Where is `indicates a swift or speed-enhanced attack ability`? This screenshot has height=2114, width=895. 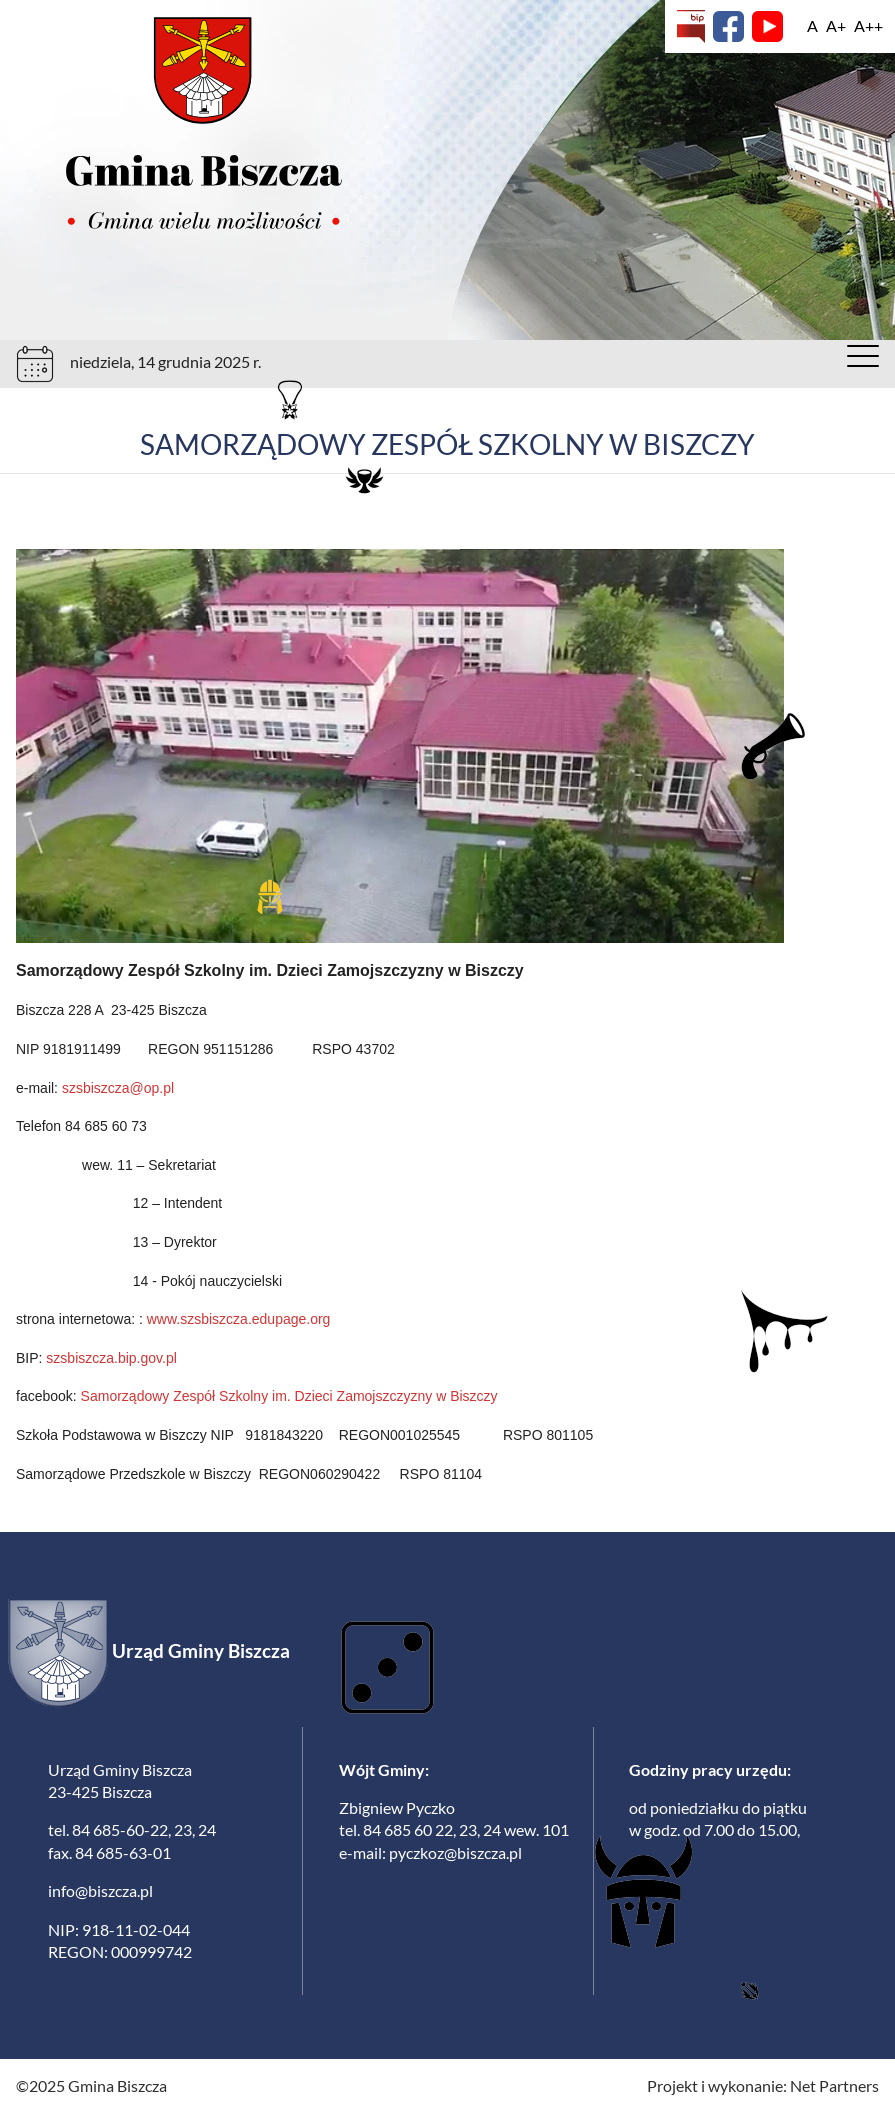
indicates a swift or speed-enhanced attack ability is located at coordinates (749, 1990).